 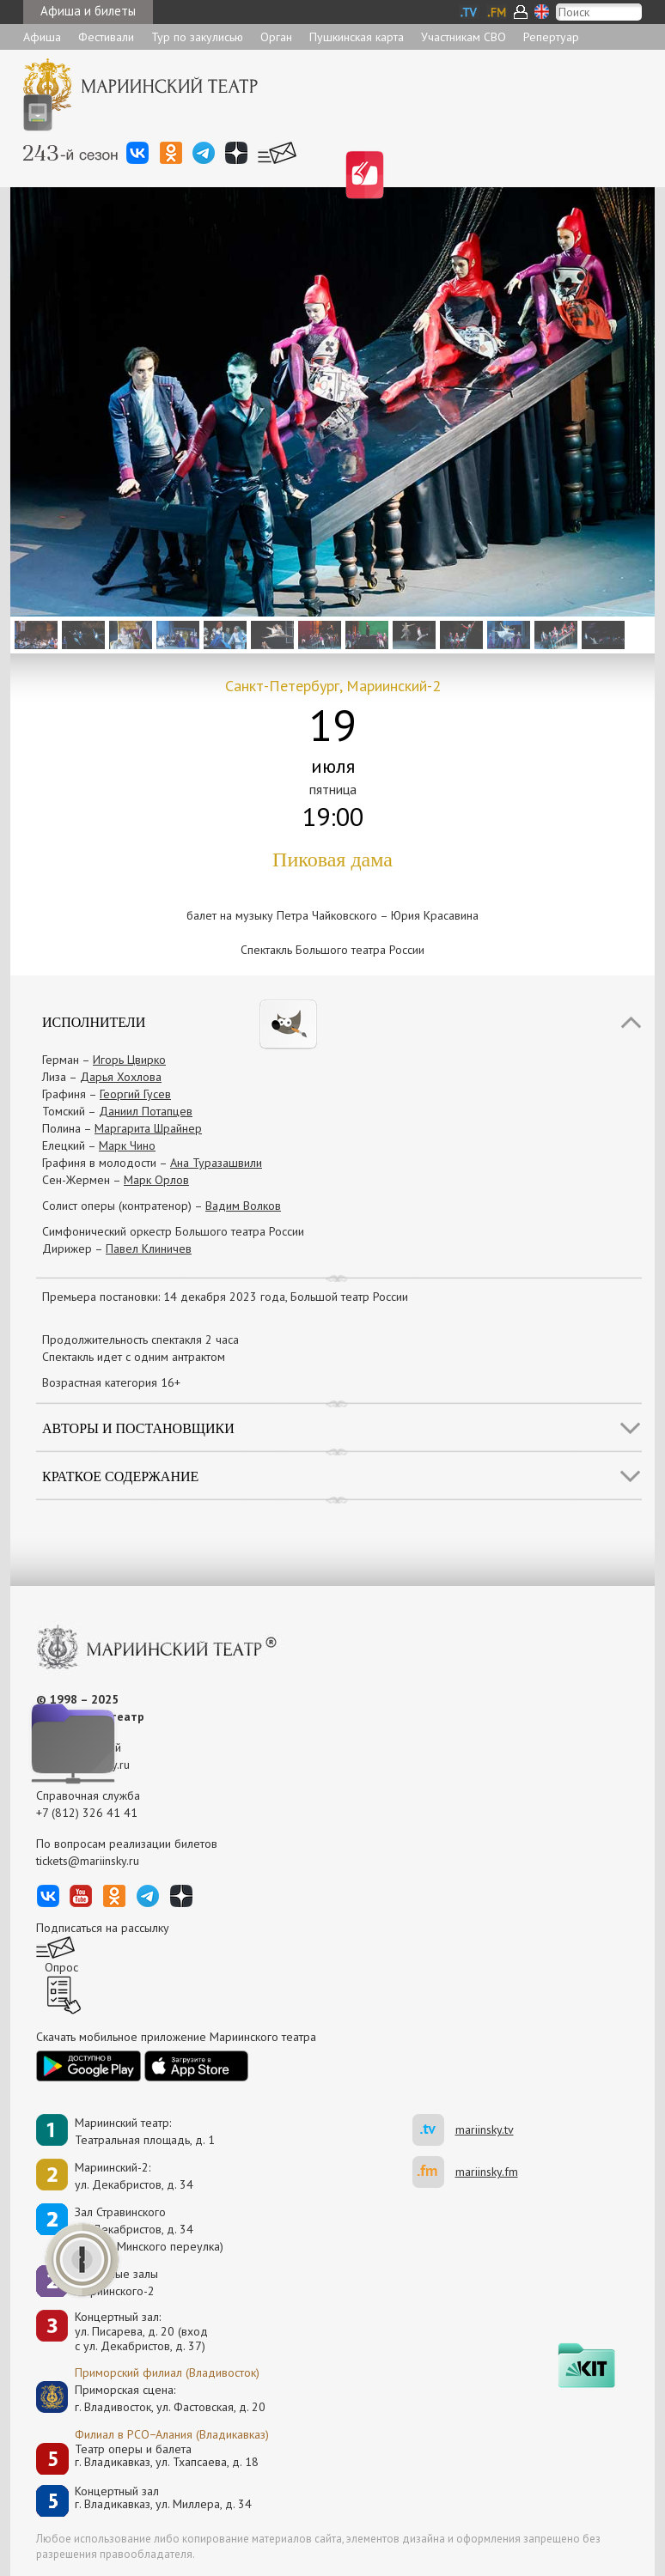 I want to click on a compressed GIMP image file (.xcf.gz or .xcf.bz2), so click(x=288, y=1022).